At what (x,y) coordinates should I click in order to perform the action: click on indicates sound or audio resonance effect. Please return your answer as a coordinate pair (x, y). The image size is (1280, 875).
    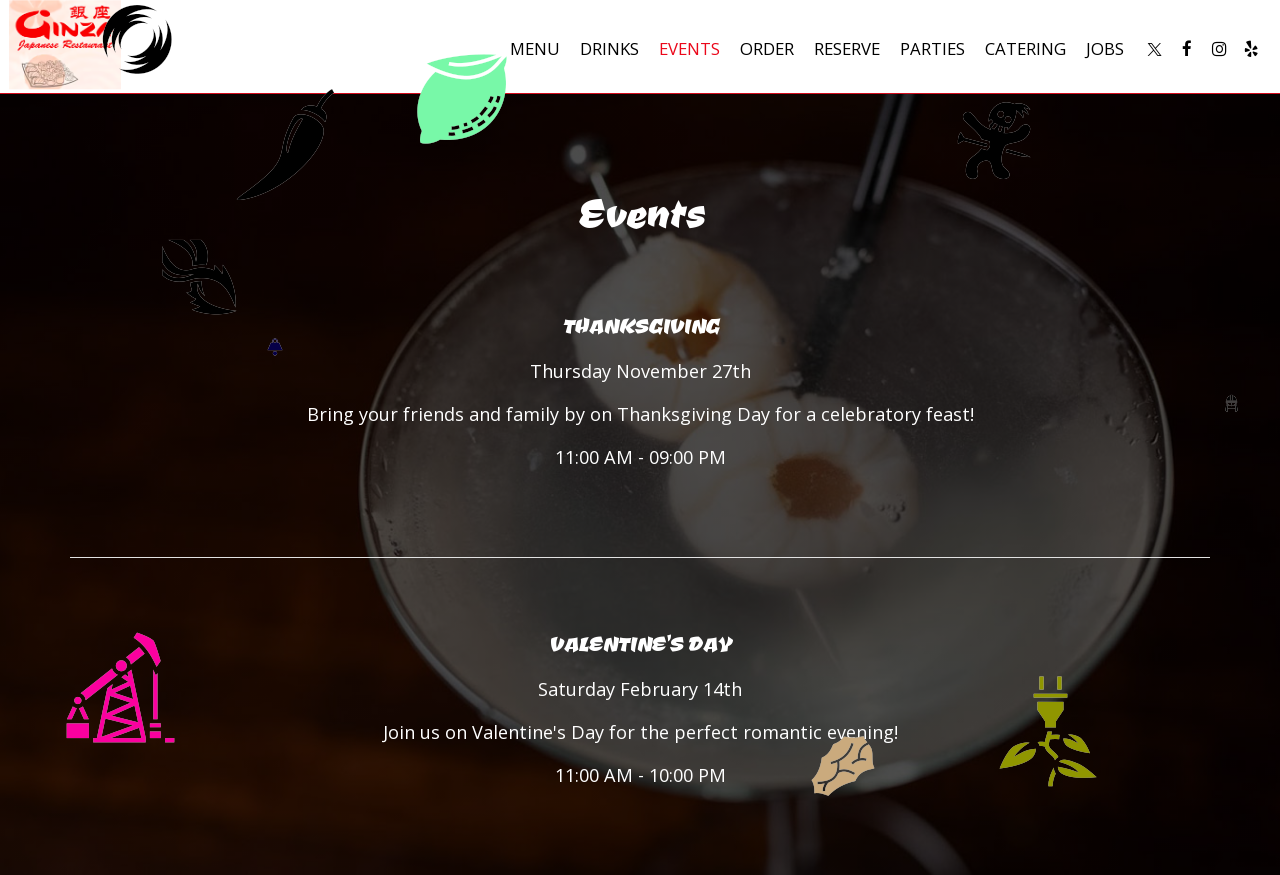
    Looking at the image, I should click on (137, 39).